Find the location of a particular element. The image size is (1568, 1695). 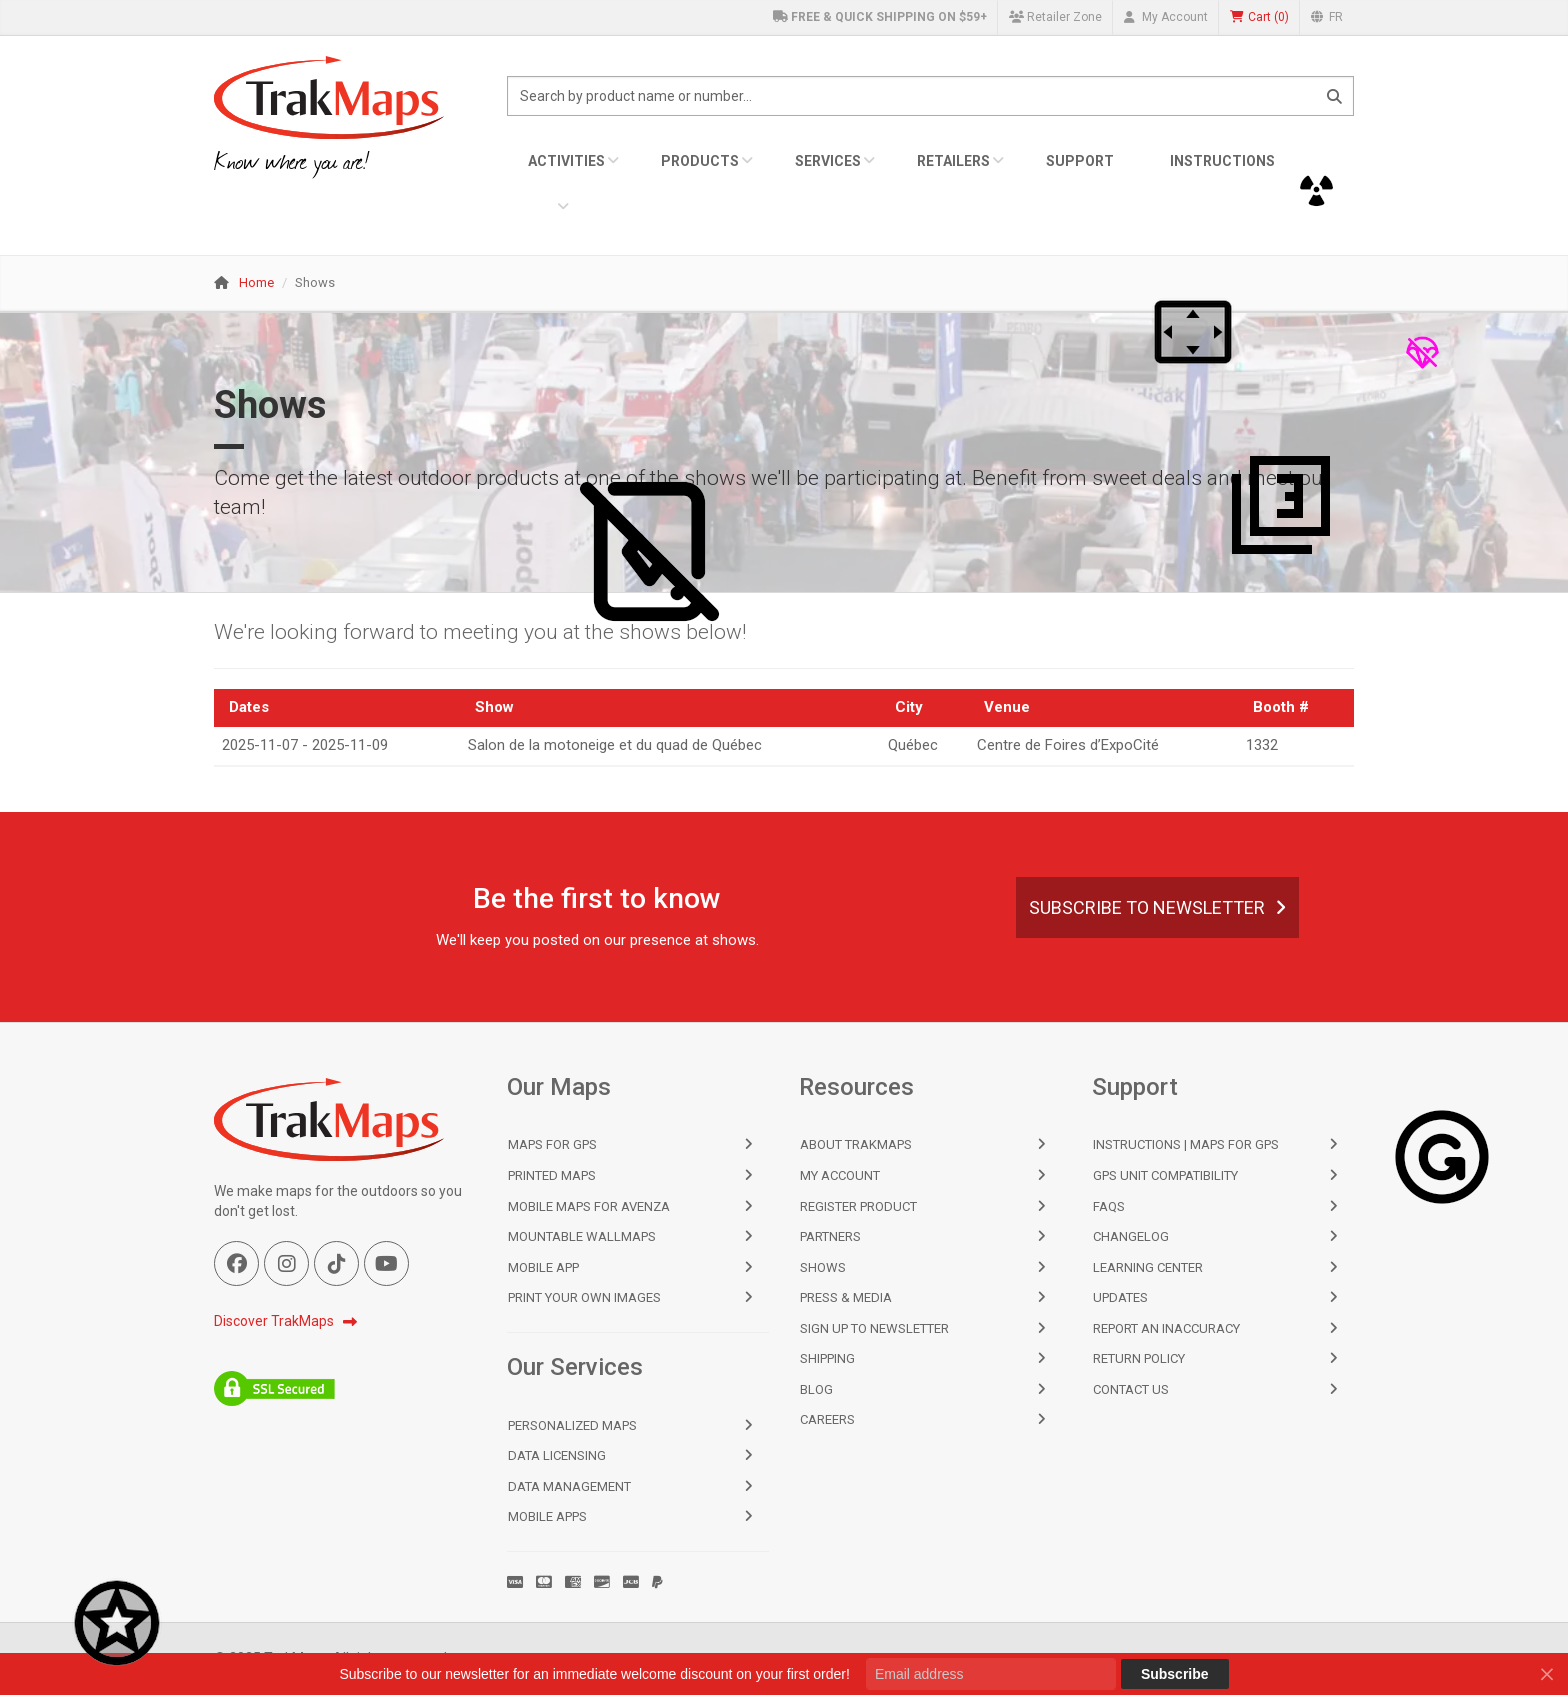

indicates radioactive or hazardous material warning is located at coordinates (1316, 189).